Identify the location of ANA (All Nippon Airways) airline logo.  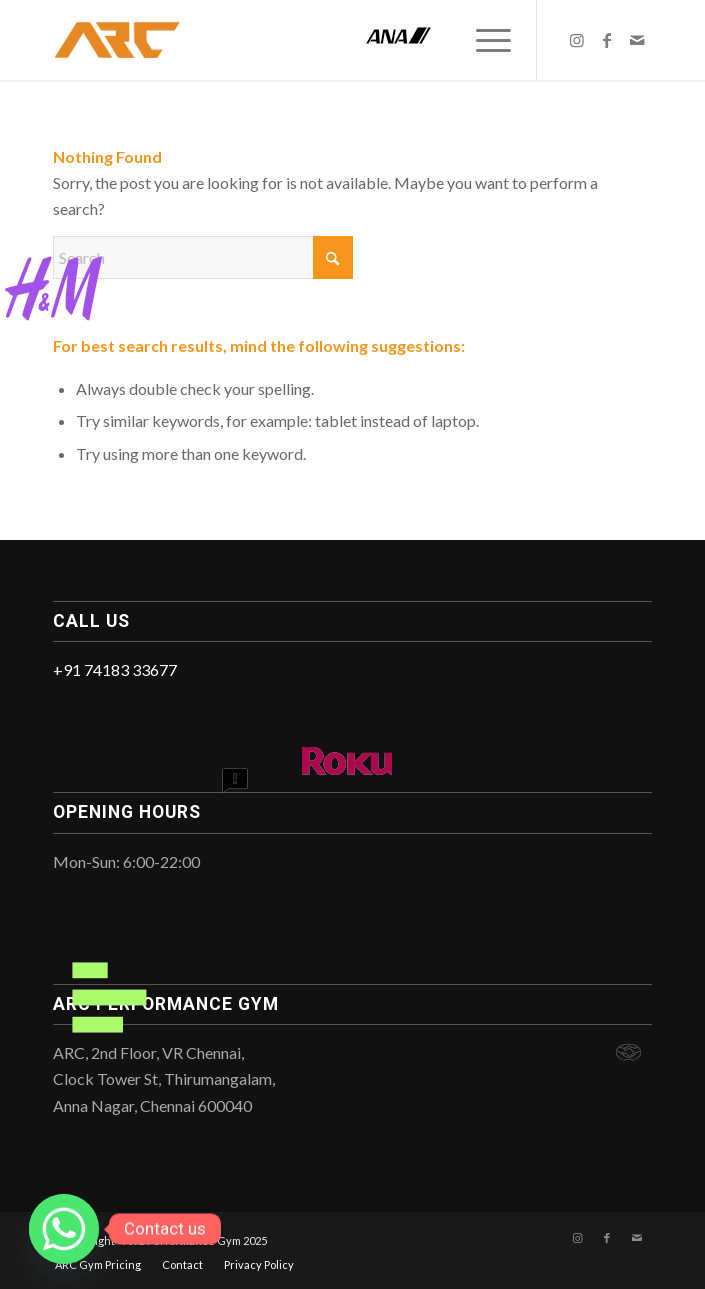
(398, 35).